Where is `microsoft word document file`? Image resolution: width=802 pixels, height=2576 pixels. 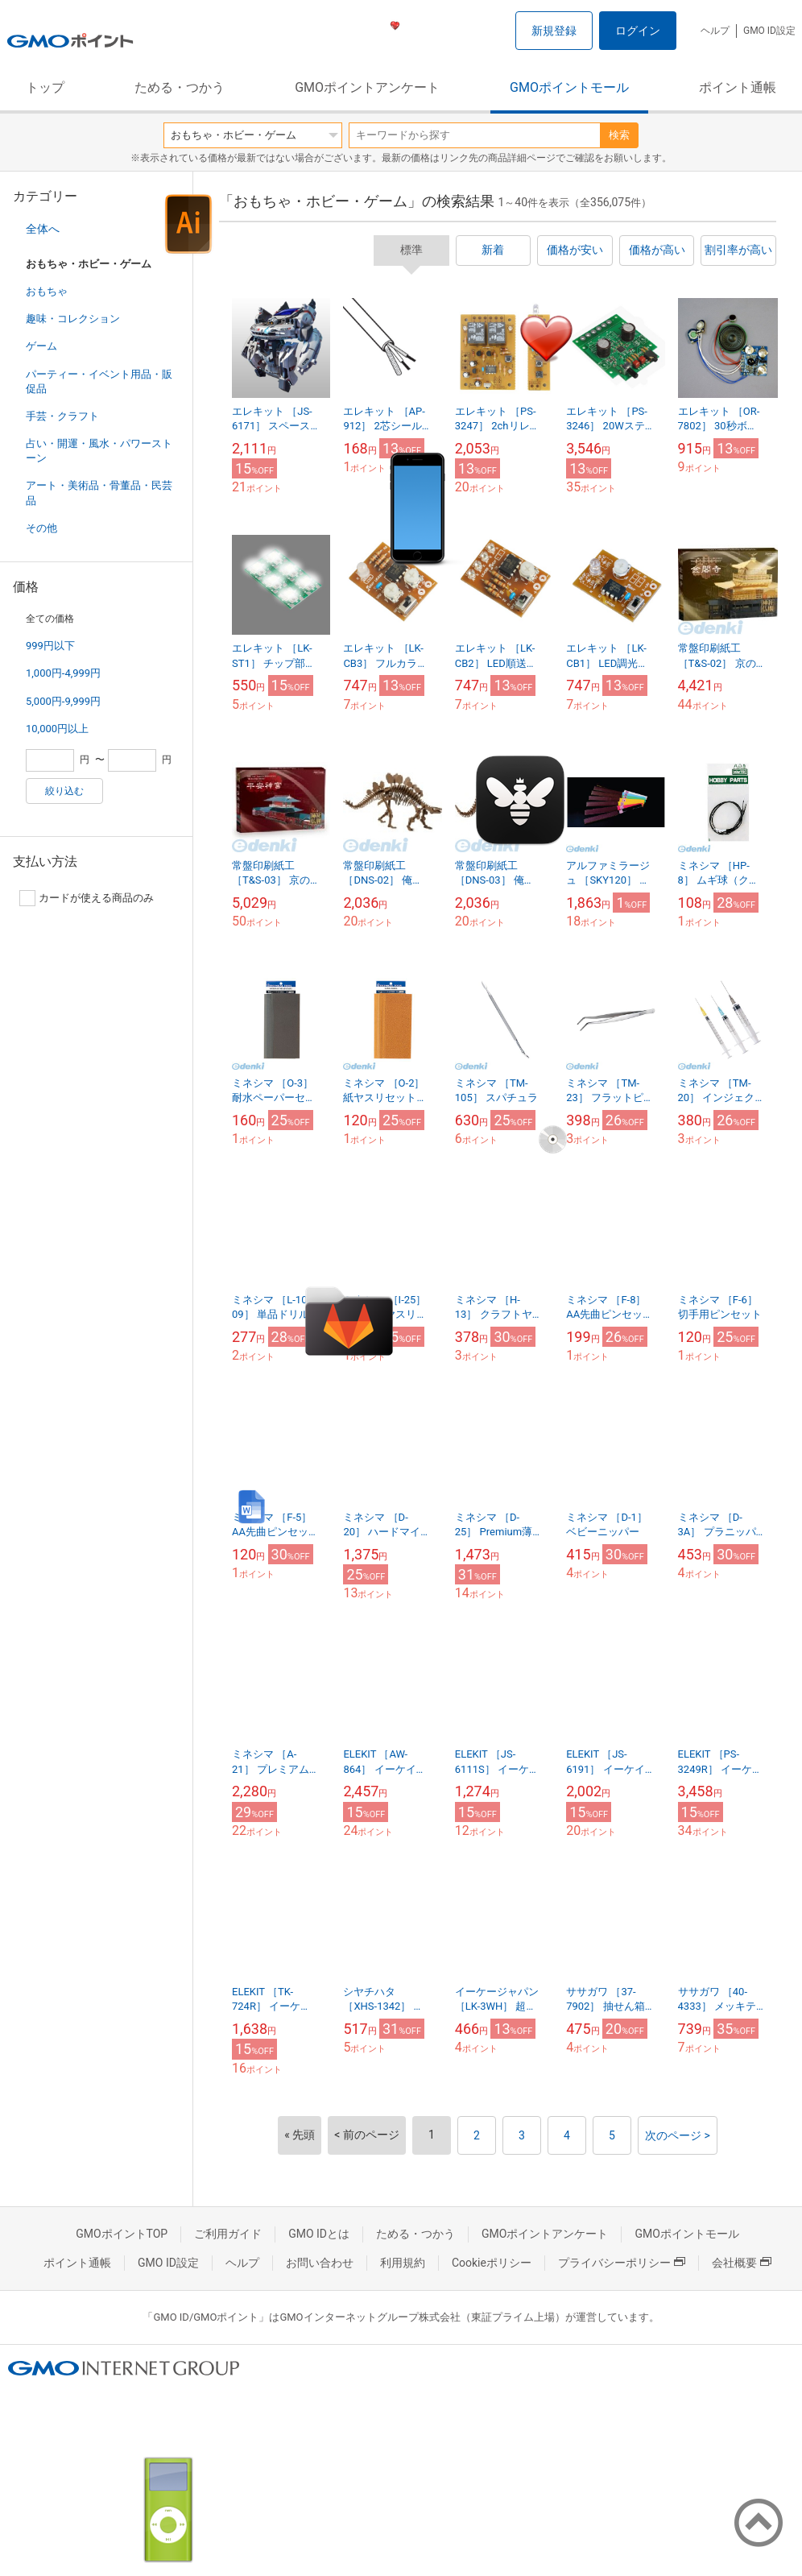 microsoft word document file is located at coordinates (251, 1506).